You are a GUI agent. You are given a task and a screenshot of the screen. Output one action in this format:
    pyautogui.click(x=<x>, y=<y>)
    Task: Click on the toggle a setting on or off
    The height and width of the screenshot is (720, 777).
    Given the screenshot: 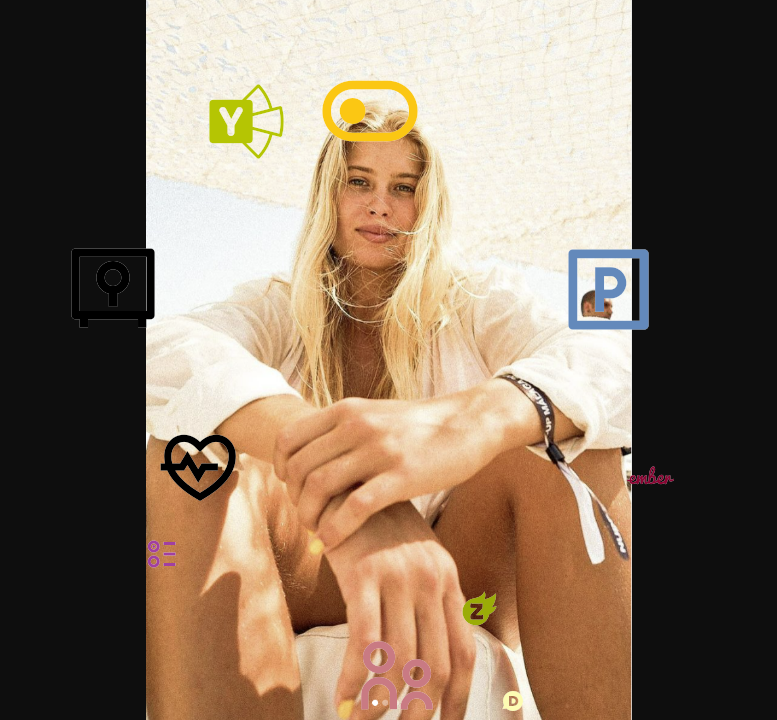 What is the action you would take?
    pyautogui.click(x=370, y=111)
    